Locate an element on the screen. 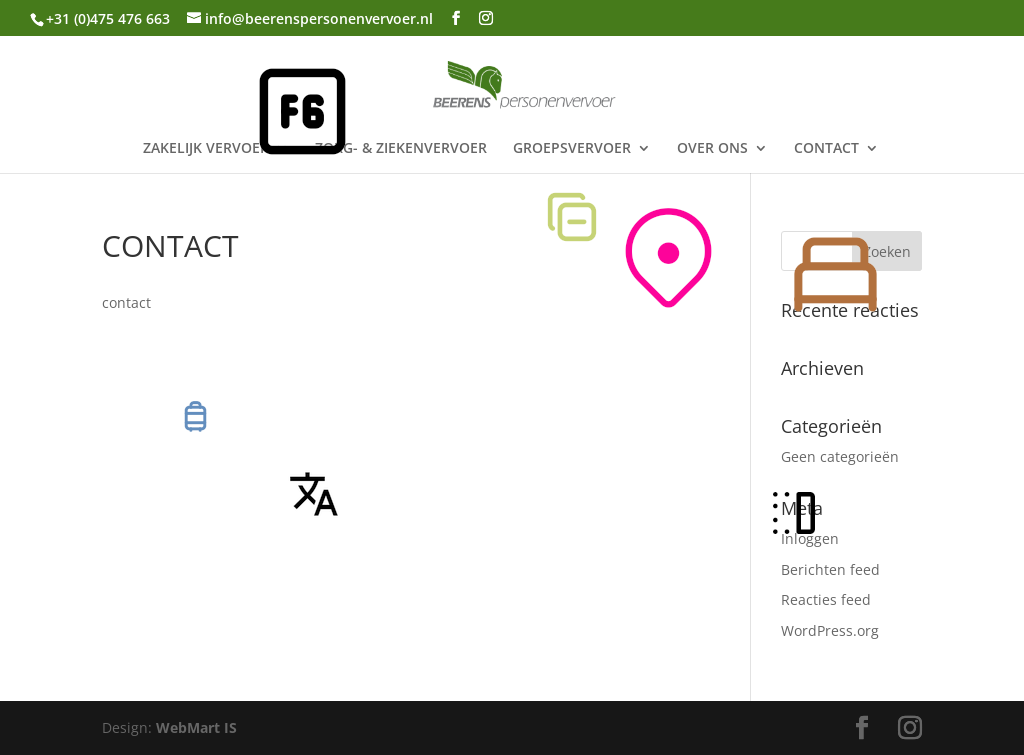  view location on map is located at coordinates (668, 257).